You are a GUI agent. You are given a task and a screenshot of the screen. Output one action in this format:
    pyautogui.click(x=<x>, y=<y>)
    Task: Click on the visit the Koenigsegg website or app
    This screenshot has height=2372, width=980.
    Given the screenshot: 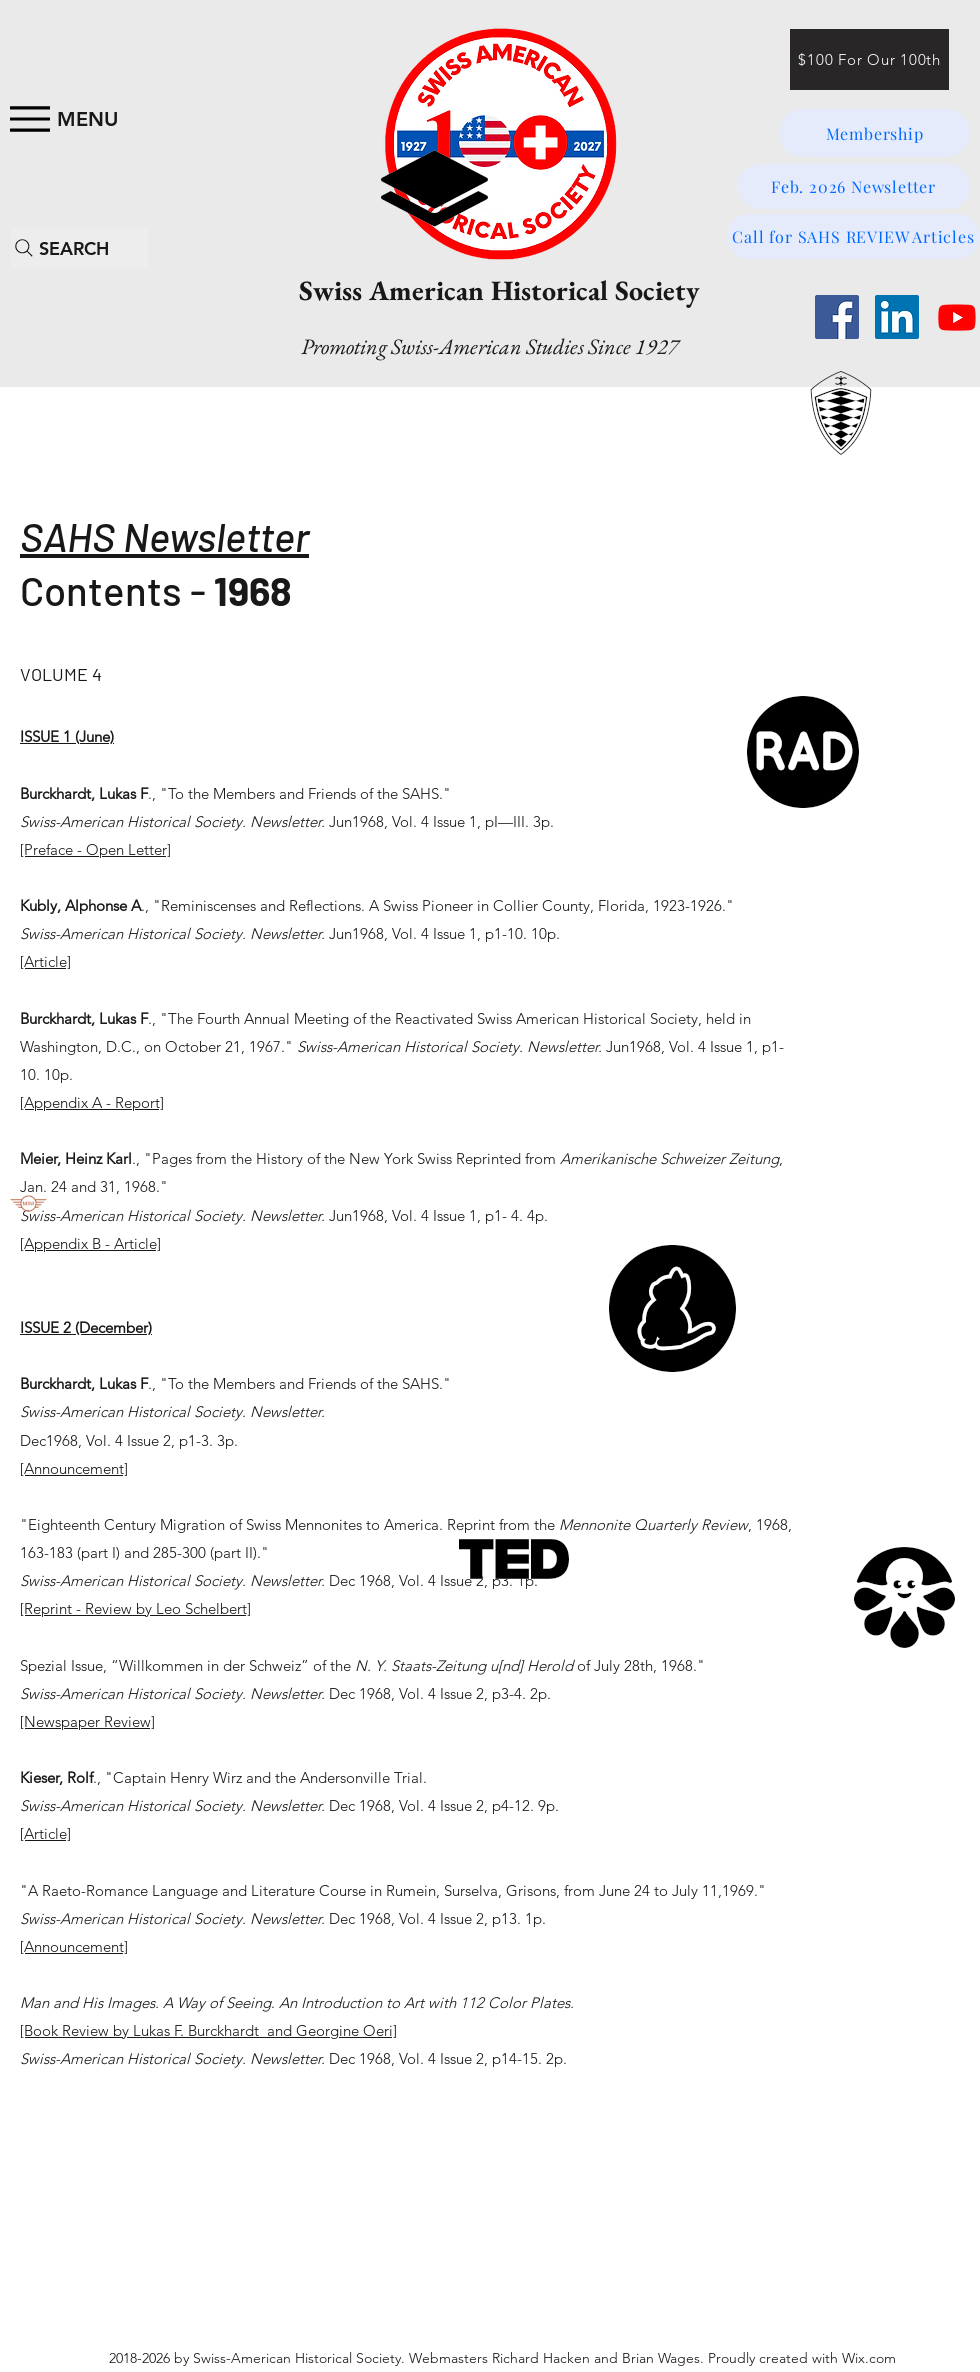 What is the action you would take?
    pyautogui.click(x=841, y=413)
    